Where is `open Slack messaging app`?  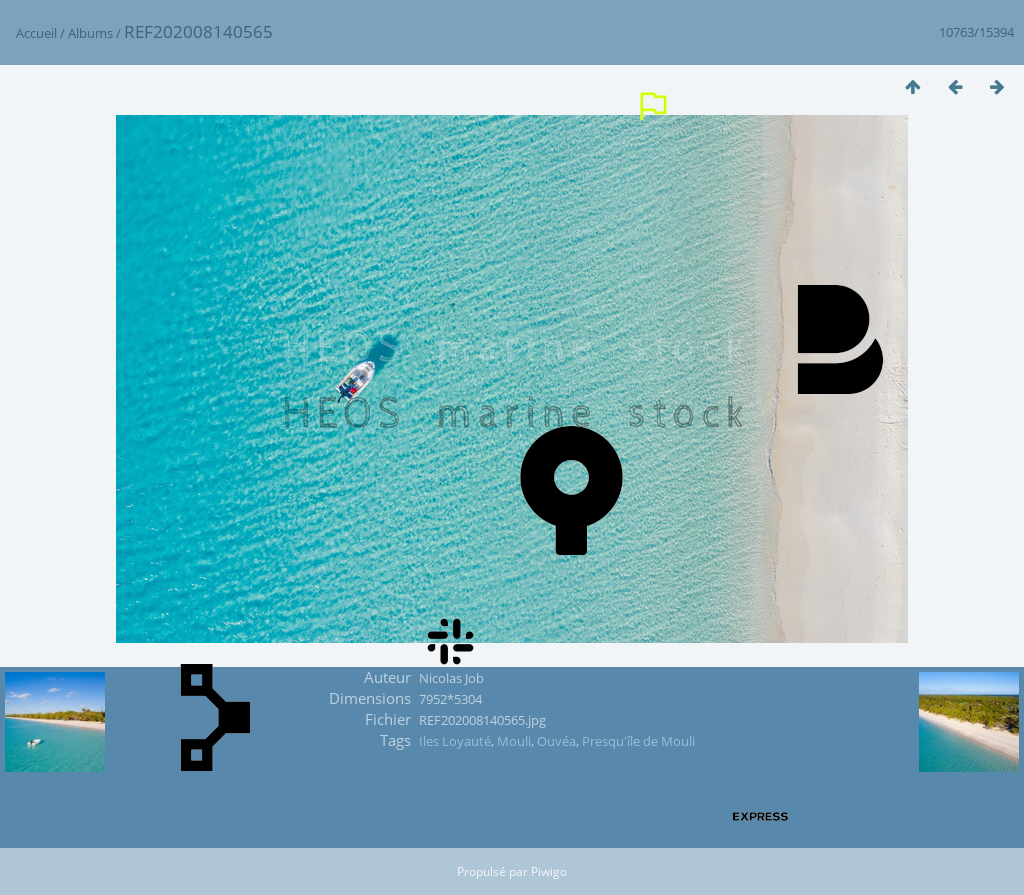 open Slack messaging app is located at coordinates (450, 641).